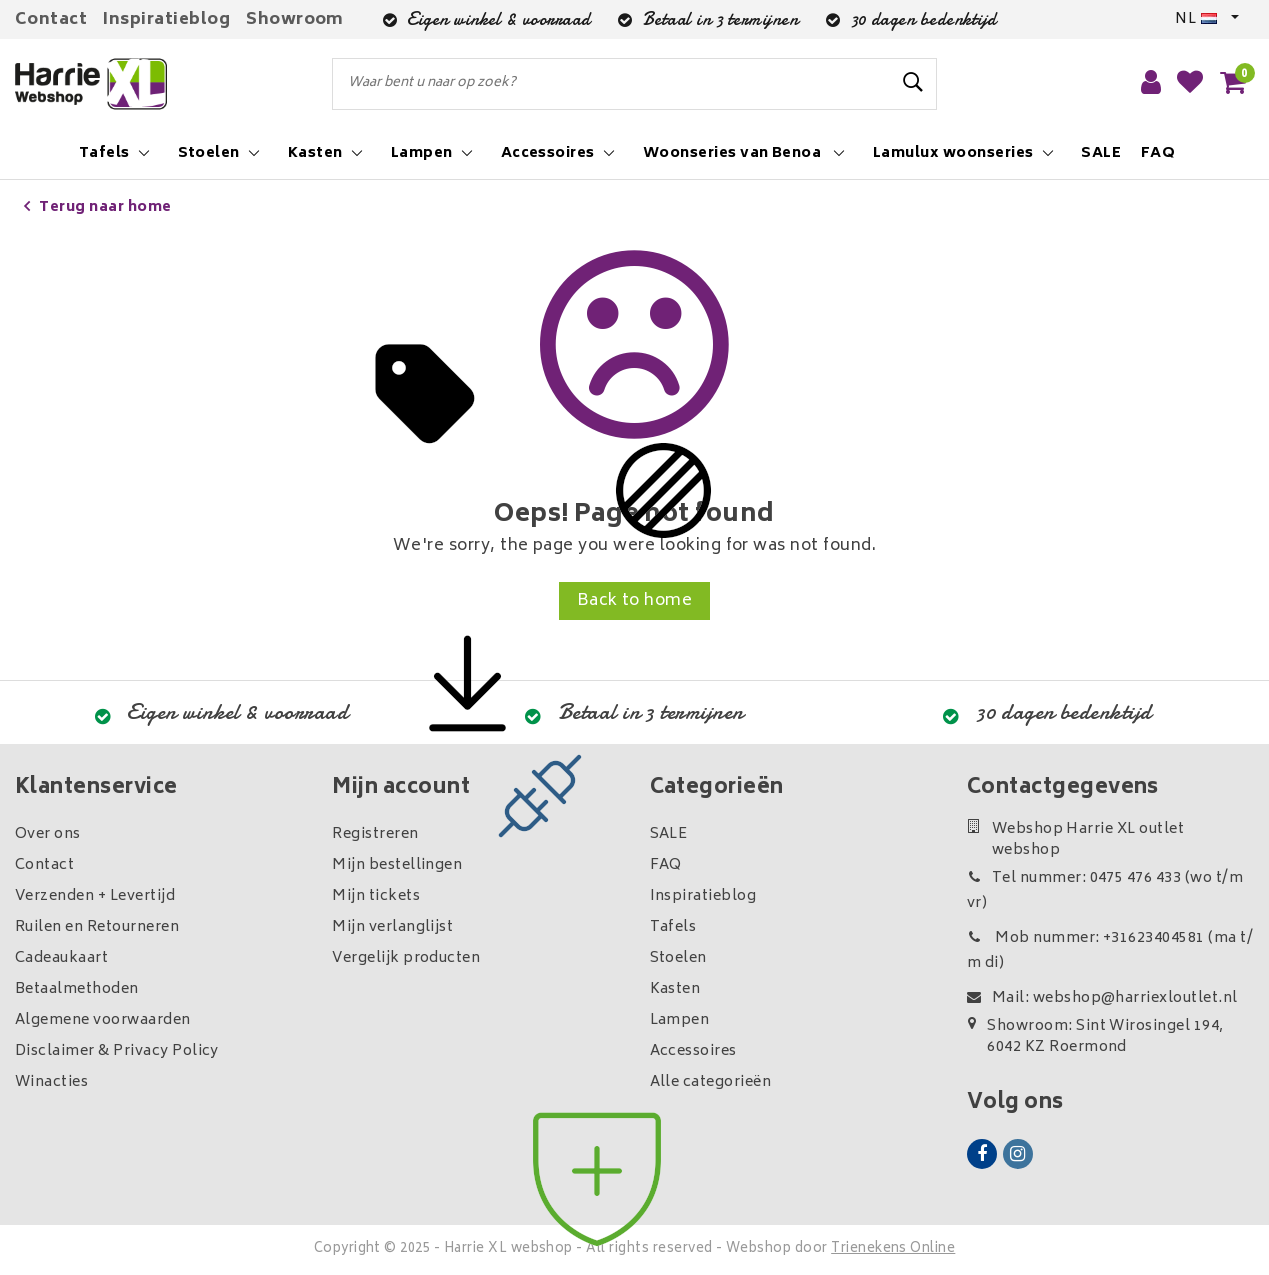 The image size is (1269, 1275). Describe the element at coordinates (663, 490) in the screenshot. I see `indicates restricted or prohibited action` at that location.